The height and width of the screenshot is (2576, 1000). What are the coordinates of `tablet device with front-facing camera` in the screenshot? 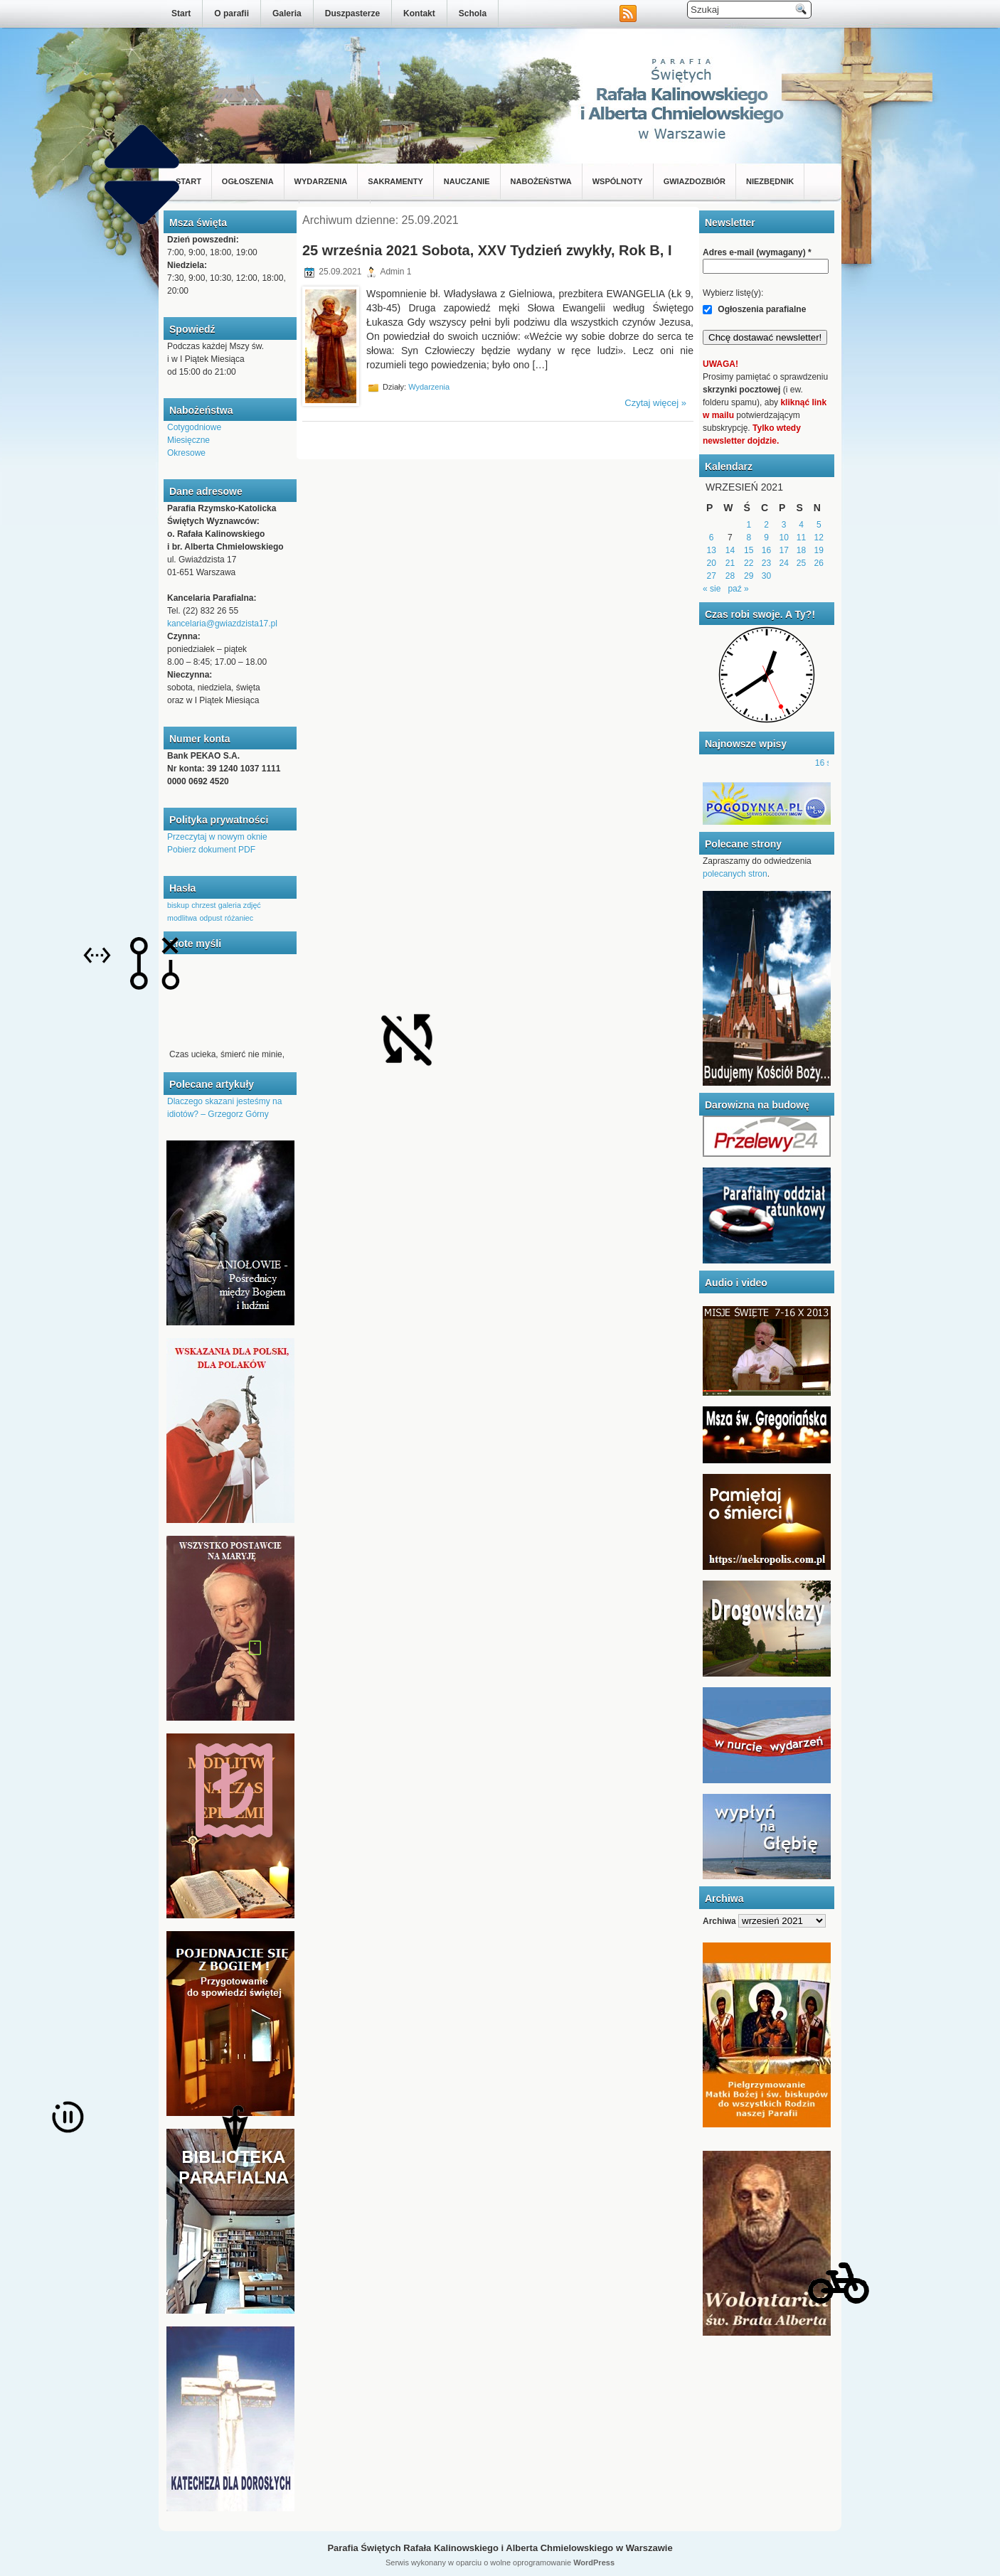 It's located at (255, 1647).